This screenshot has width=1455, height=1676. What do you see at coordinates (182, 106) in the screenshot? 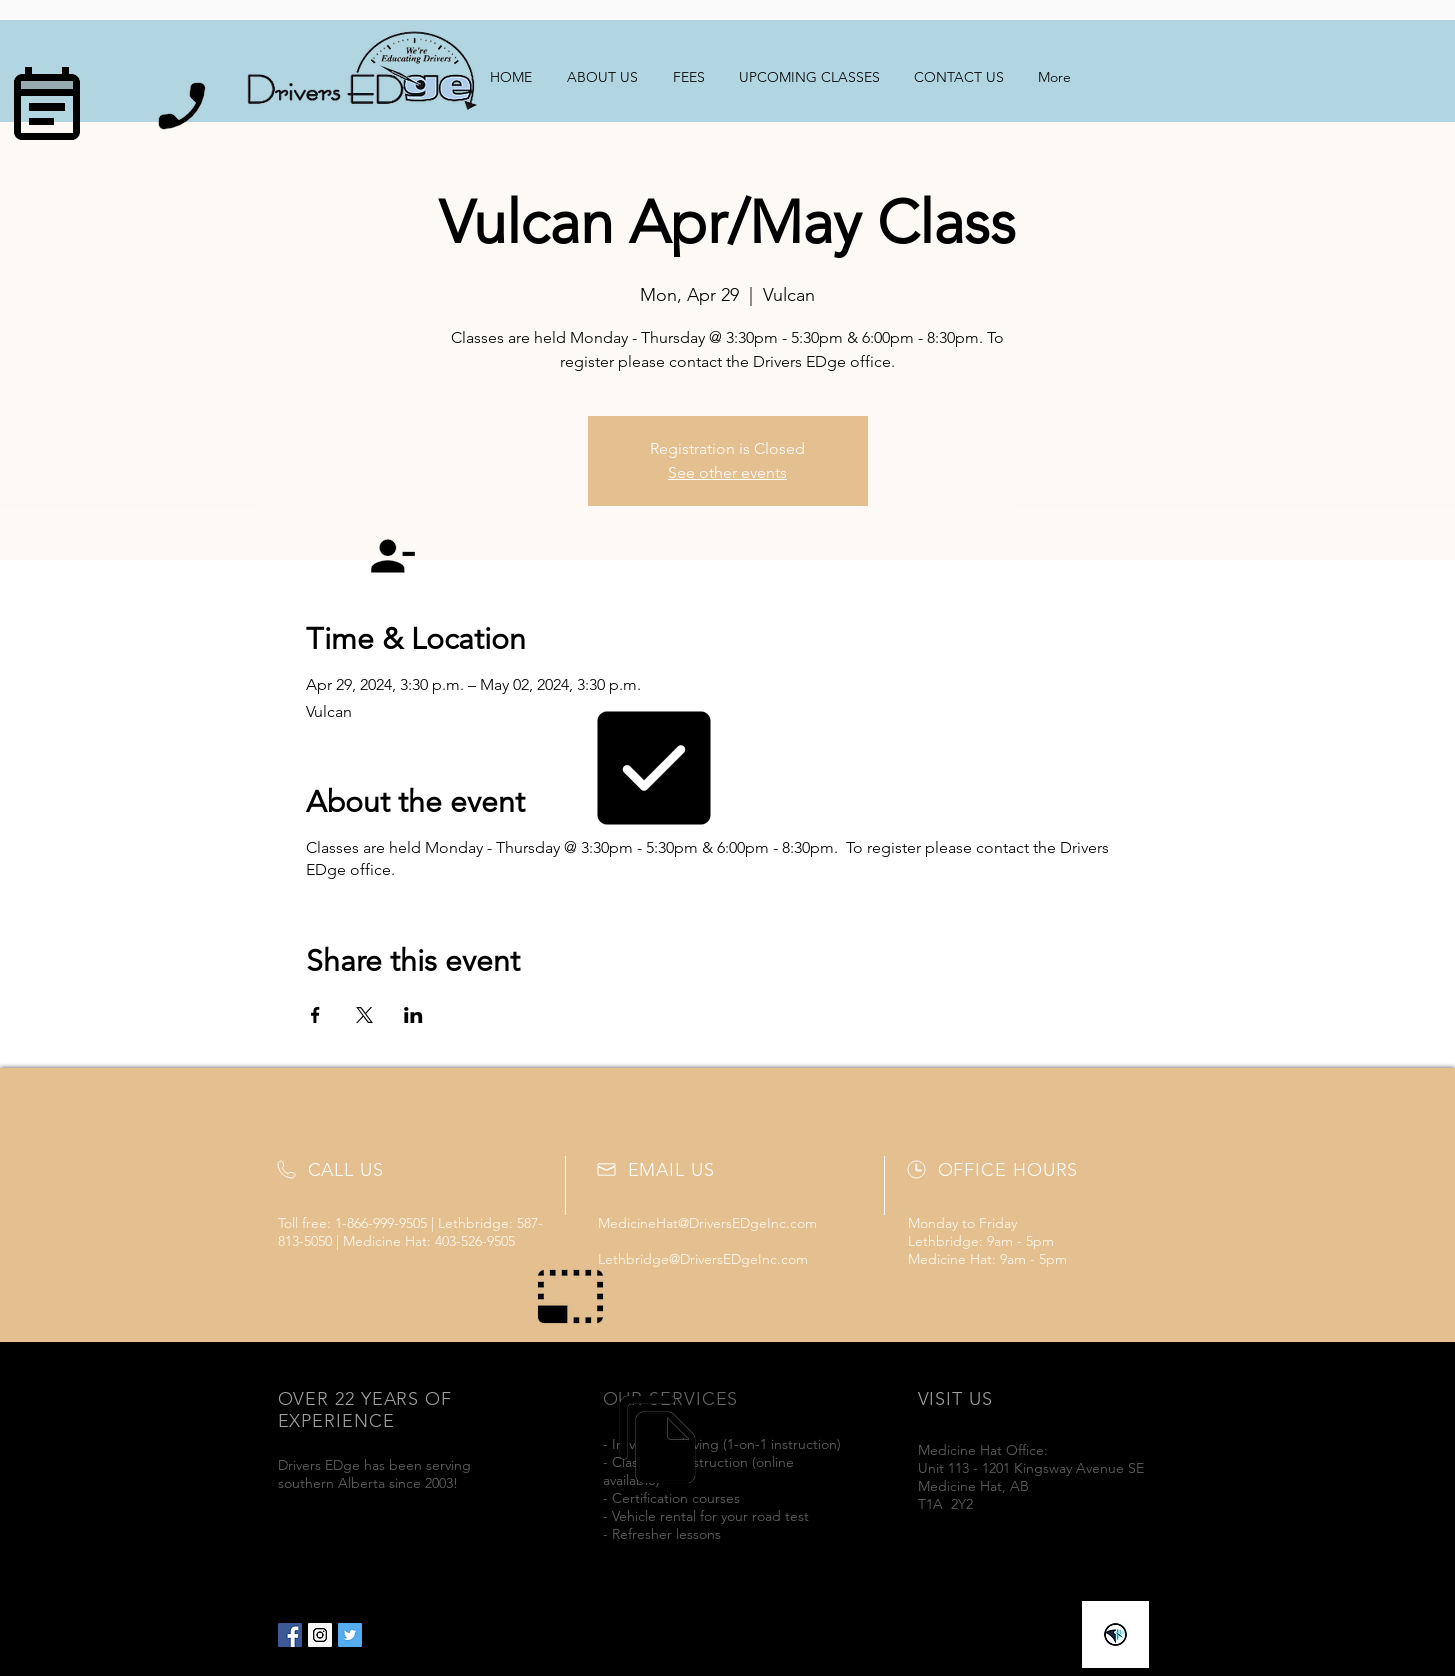
I see `make a phone call` at bounding box center [182, 106].